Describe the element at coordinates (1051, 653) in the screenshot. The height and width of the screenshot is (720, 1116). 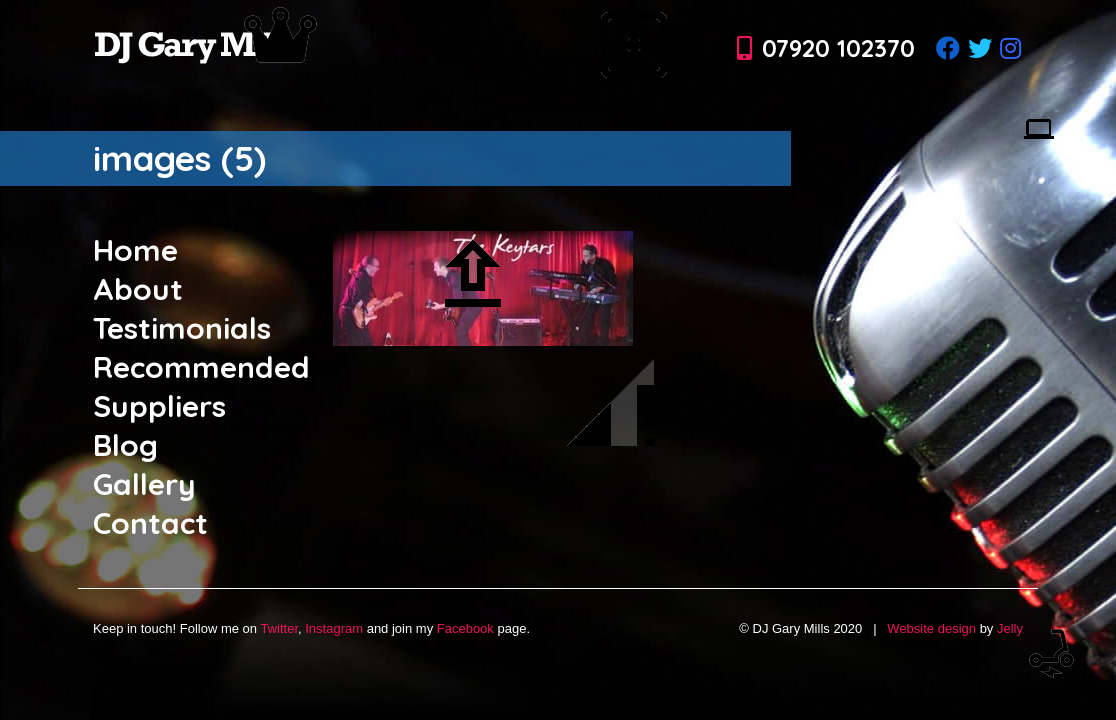
I see `select electric scooter as transportation mode` at that location.